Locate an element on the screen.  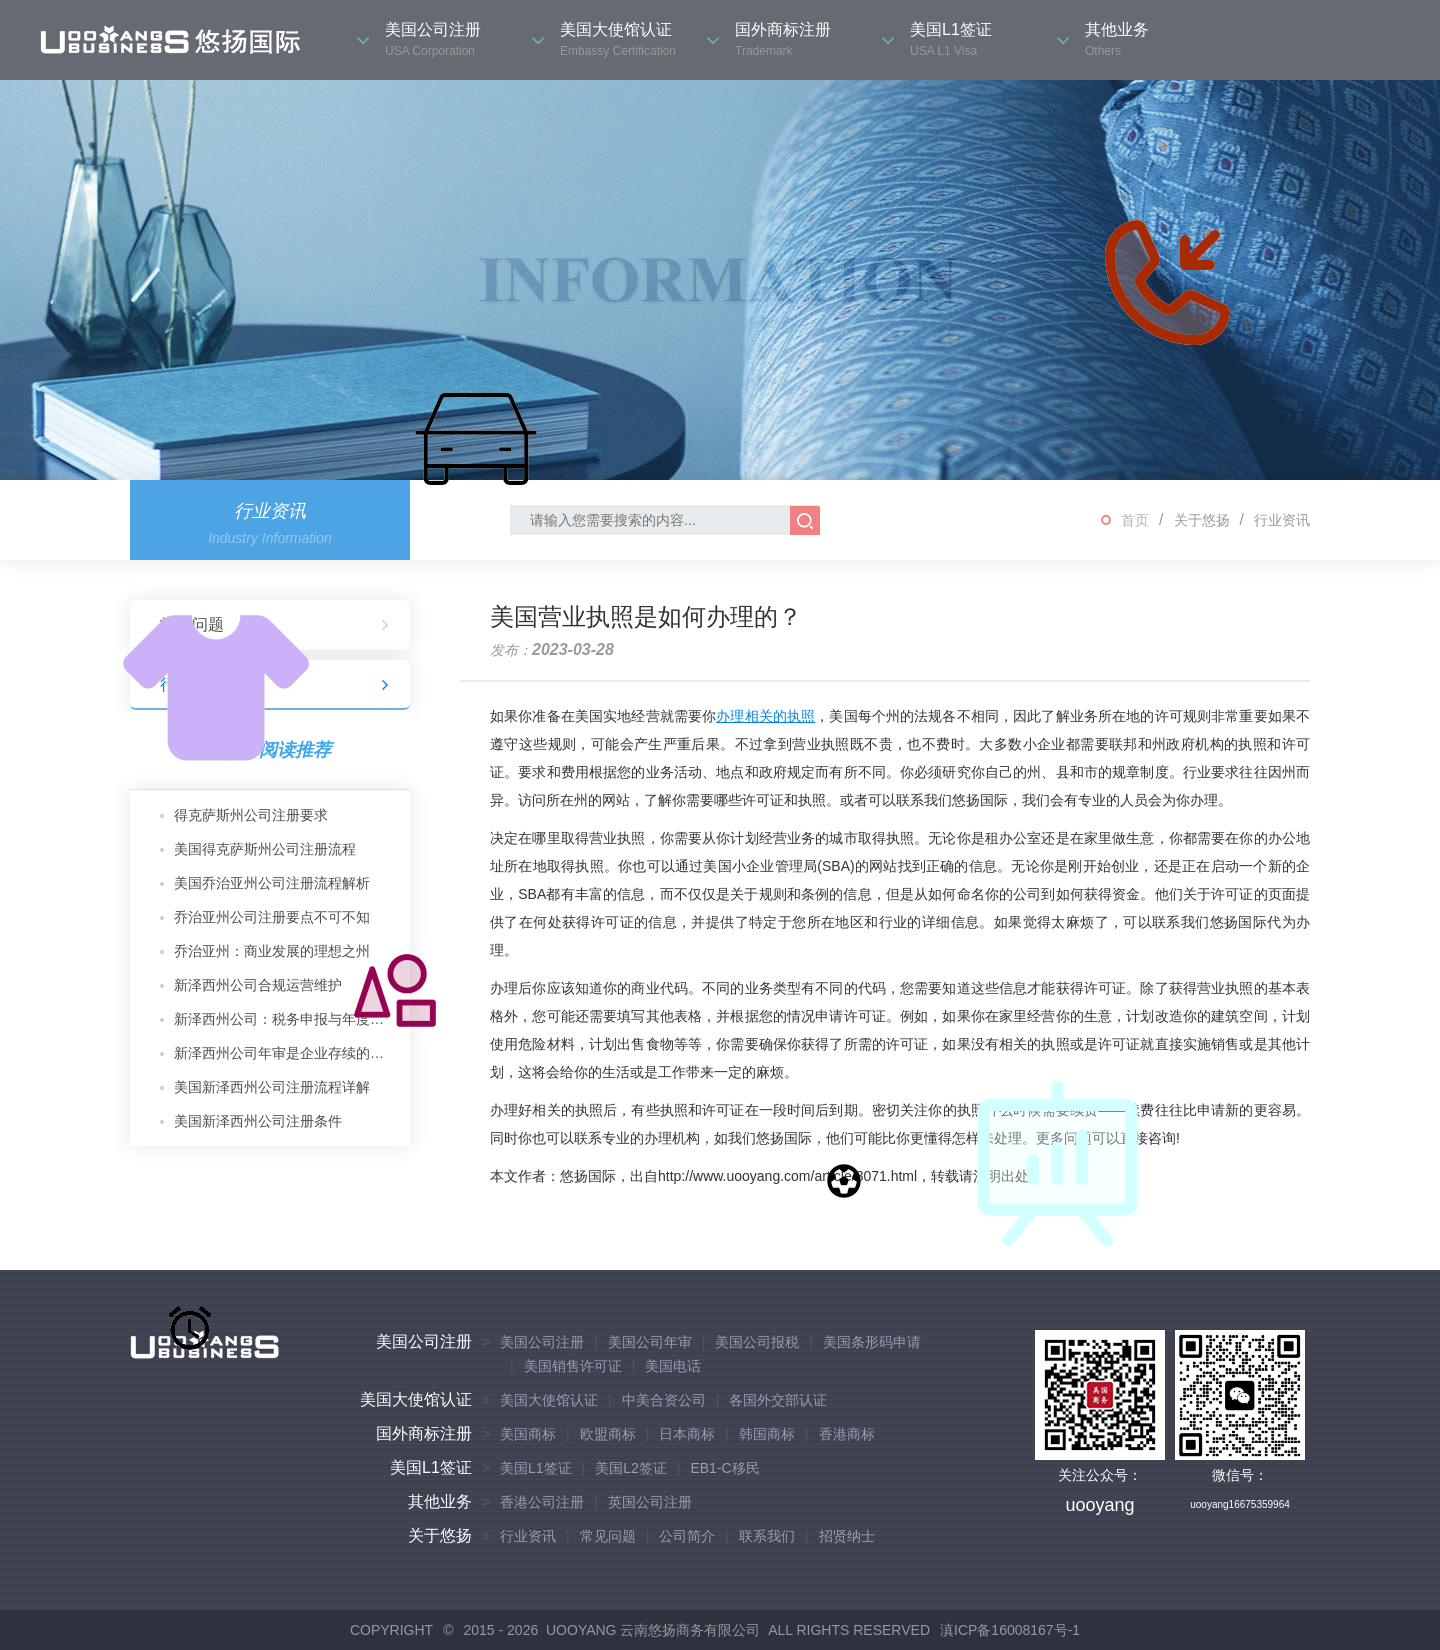
access shape tools or drawing elements is located at coordinates (396, 993).